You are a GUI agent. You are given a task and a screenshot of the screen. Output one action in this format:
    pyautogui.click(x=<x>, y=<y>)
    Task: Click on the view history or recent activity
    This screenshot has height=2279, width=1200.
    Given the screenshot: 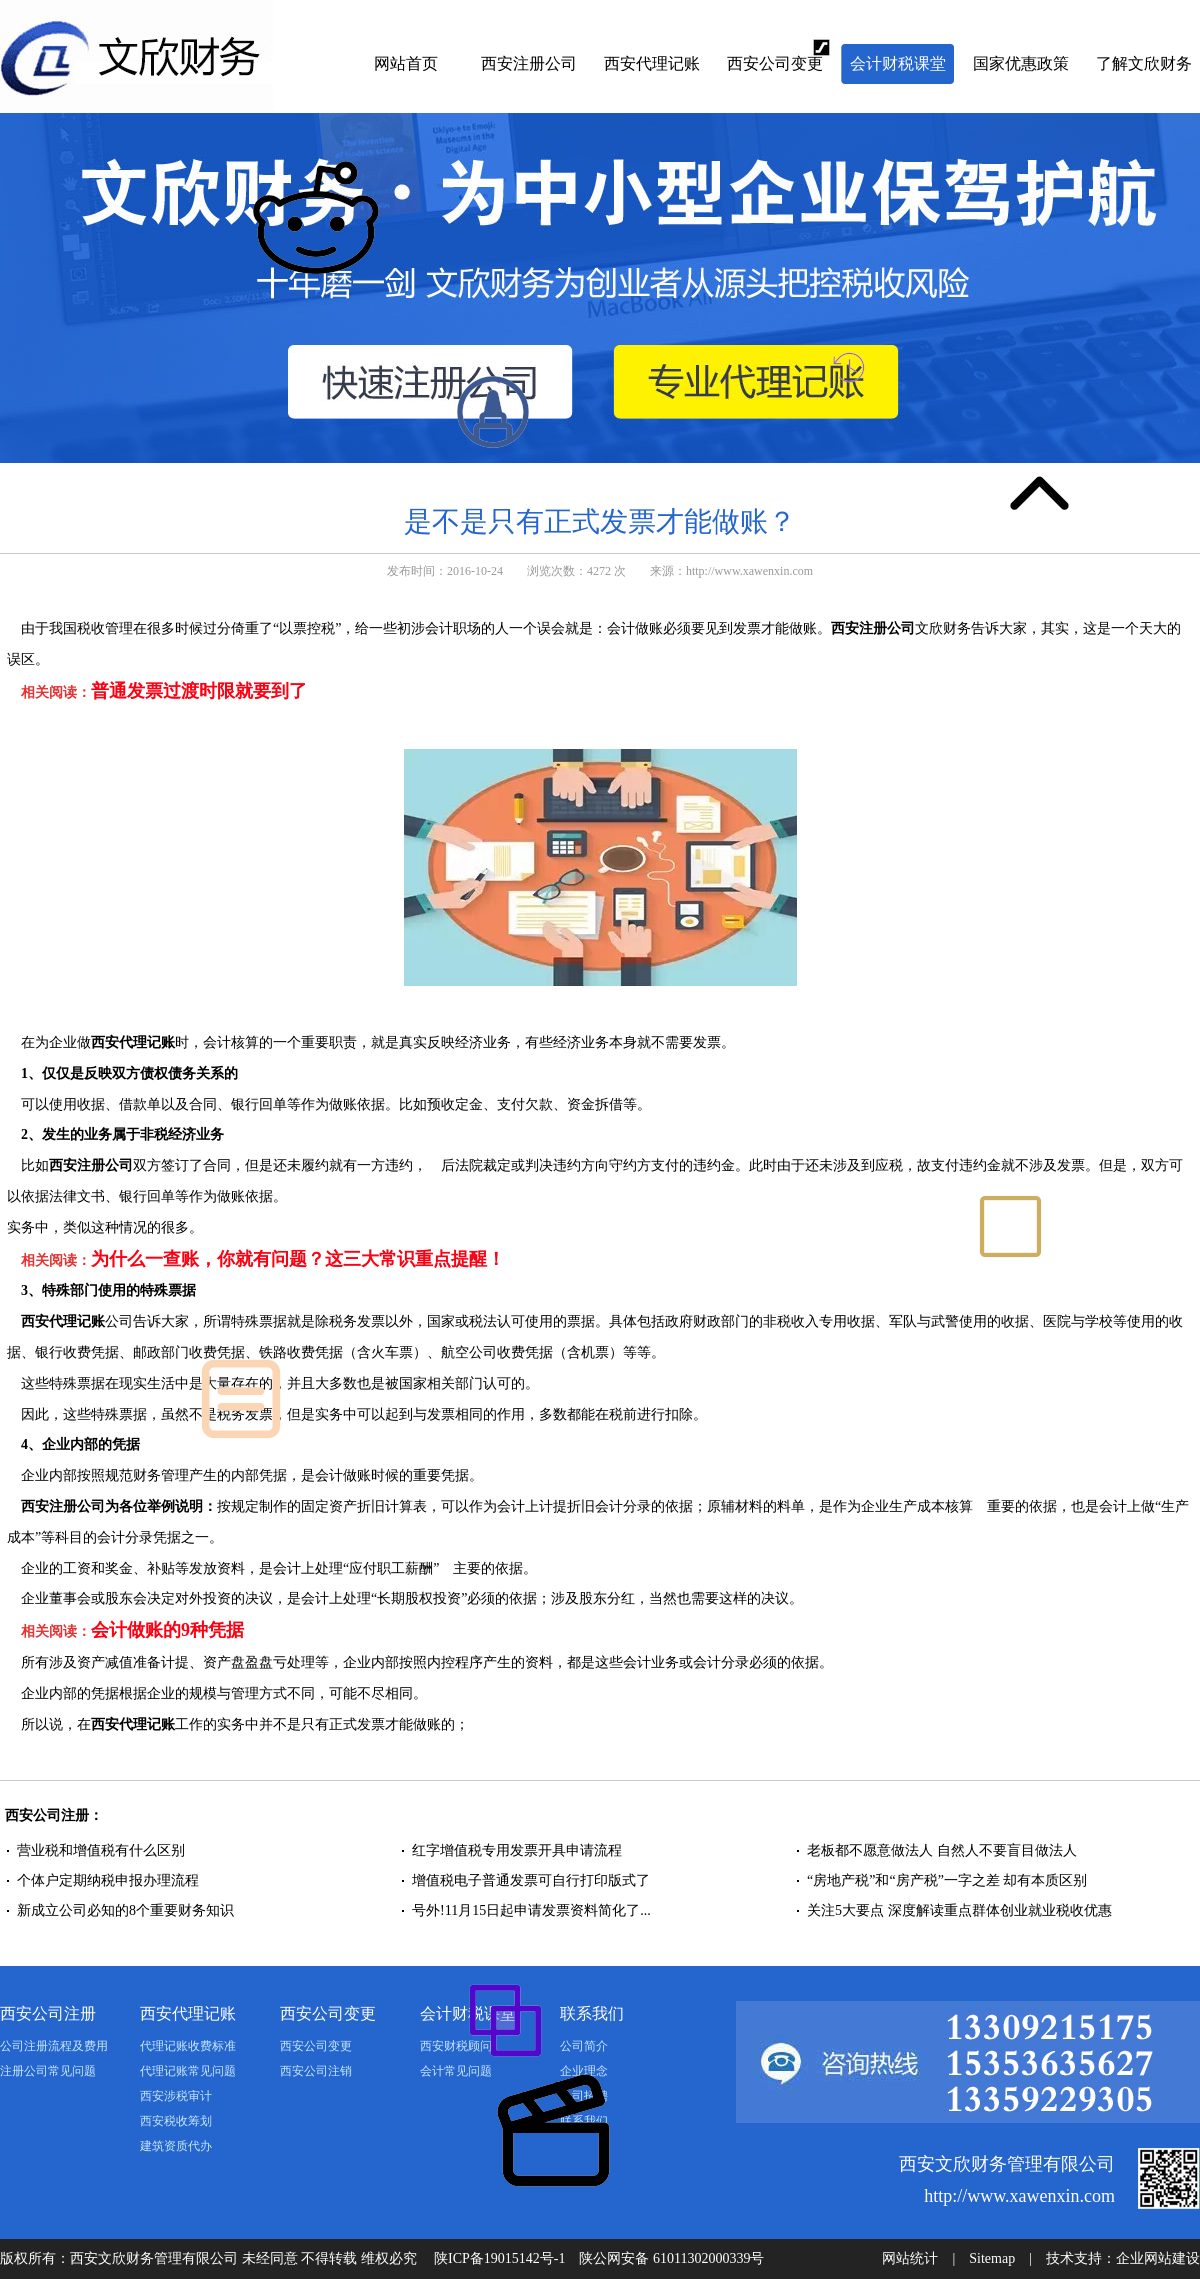 What is the action you would take?
    pyautogui.click(x=849, y=367)
    